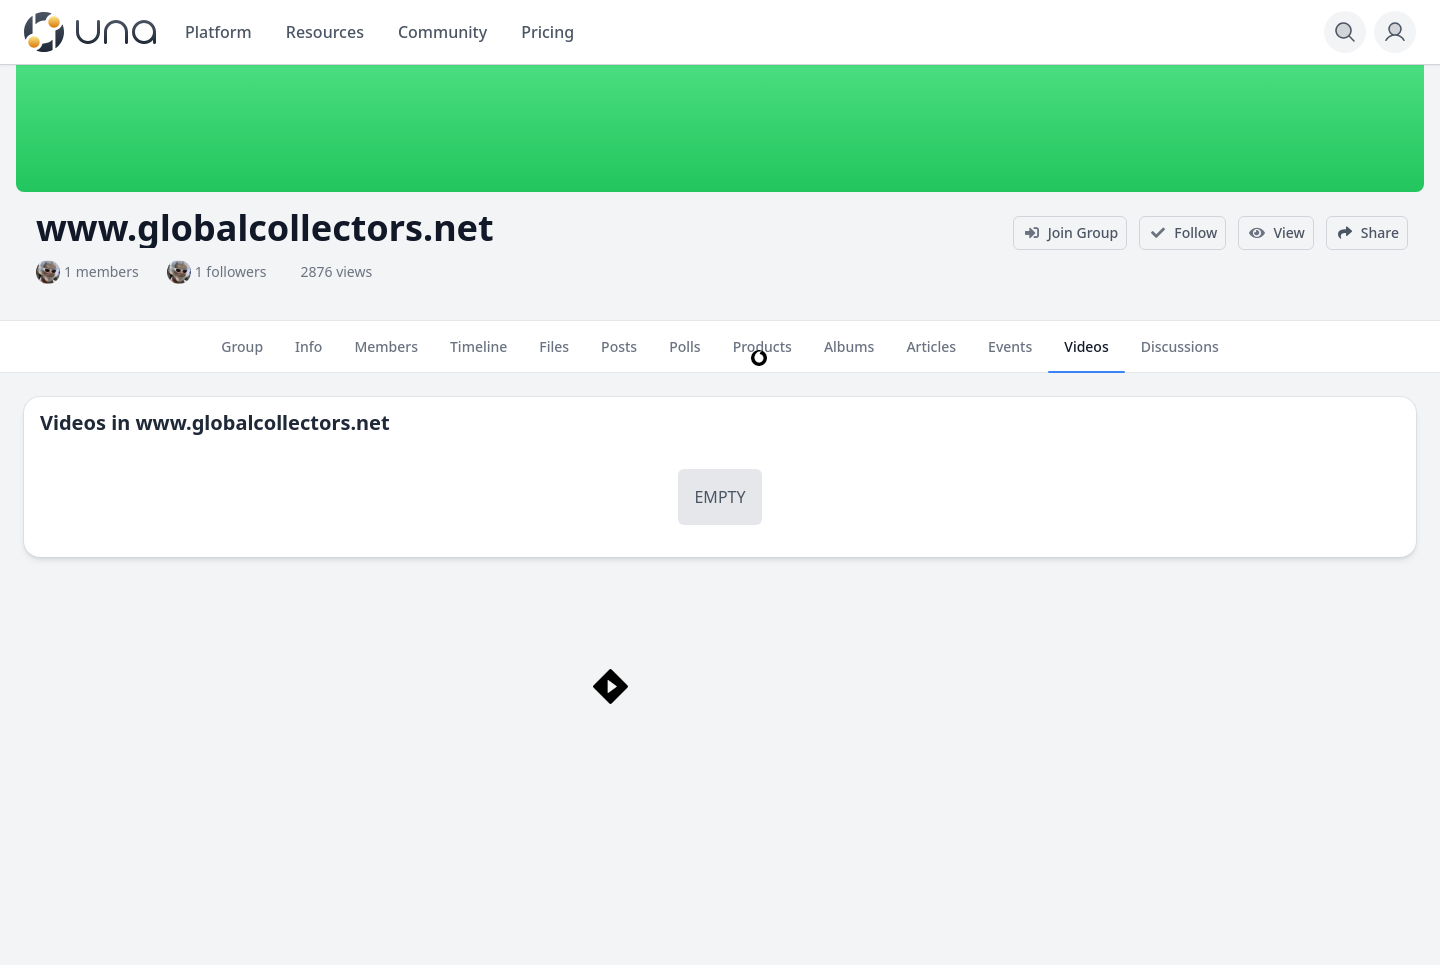  I want to click on open Stremio media streaming app, so click(610, 686).